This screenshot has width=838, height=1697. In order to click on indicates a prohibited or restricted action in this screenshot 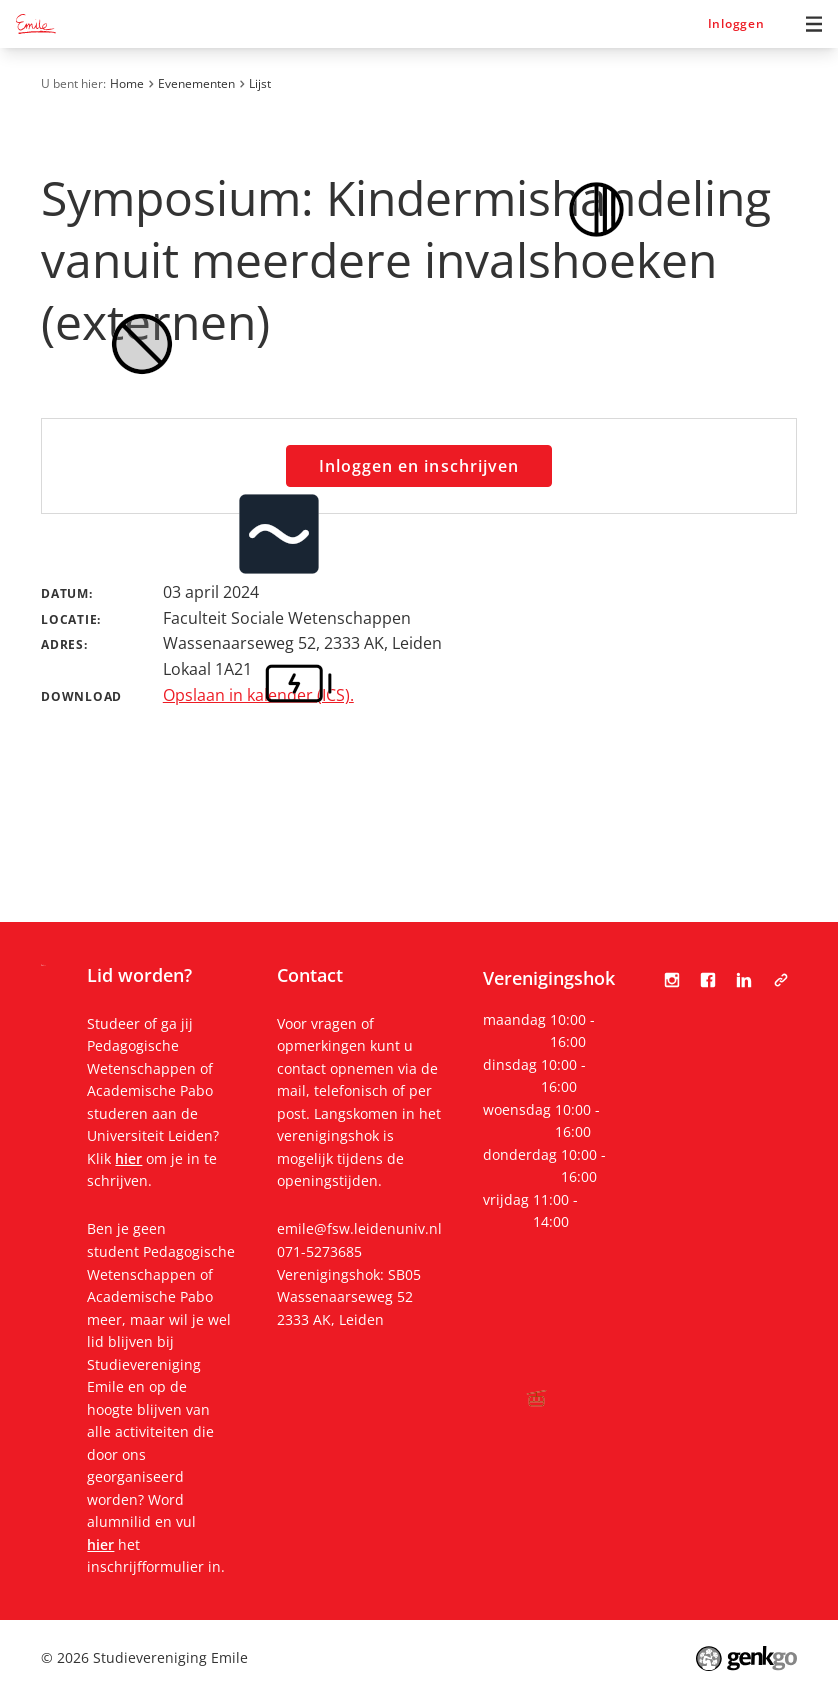, I will do `click(142, 344)`.